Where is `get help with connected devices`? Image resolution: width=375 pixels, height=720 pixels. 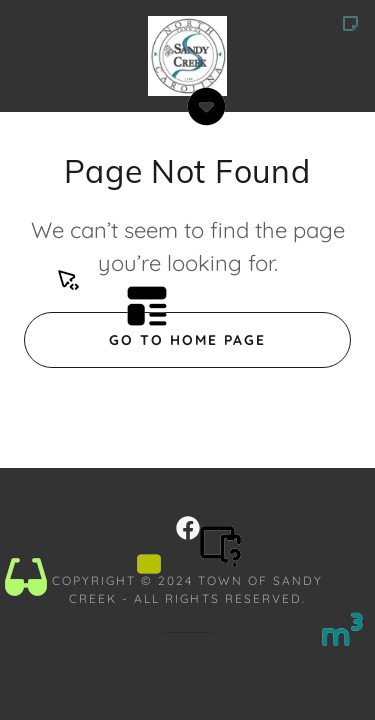 get help with connected devices is located at coordinates (220, 544).